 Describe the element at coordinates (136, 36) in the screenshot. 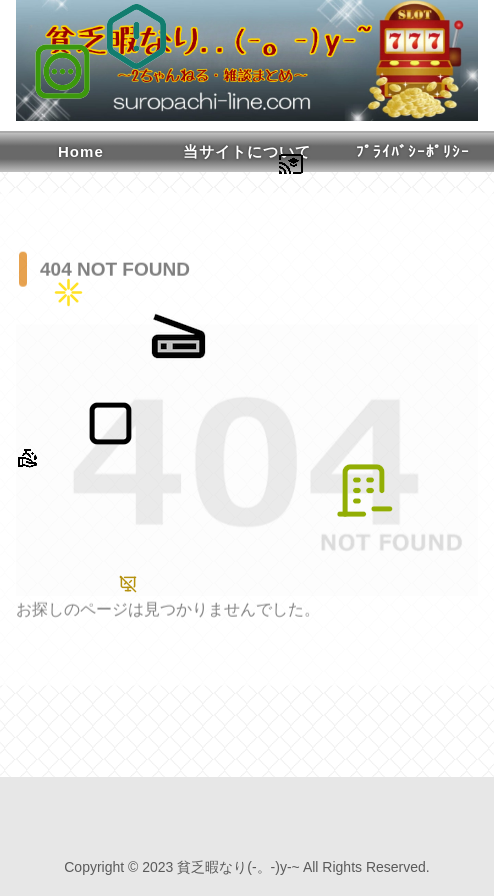

I see `indicates a warning or critical alert` at that location.